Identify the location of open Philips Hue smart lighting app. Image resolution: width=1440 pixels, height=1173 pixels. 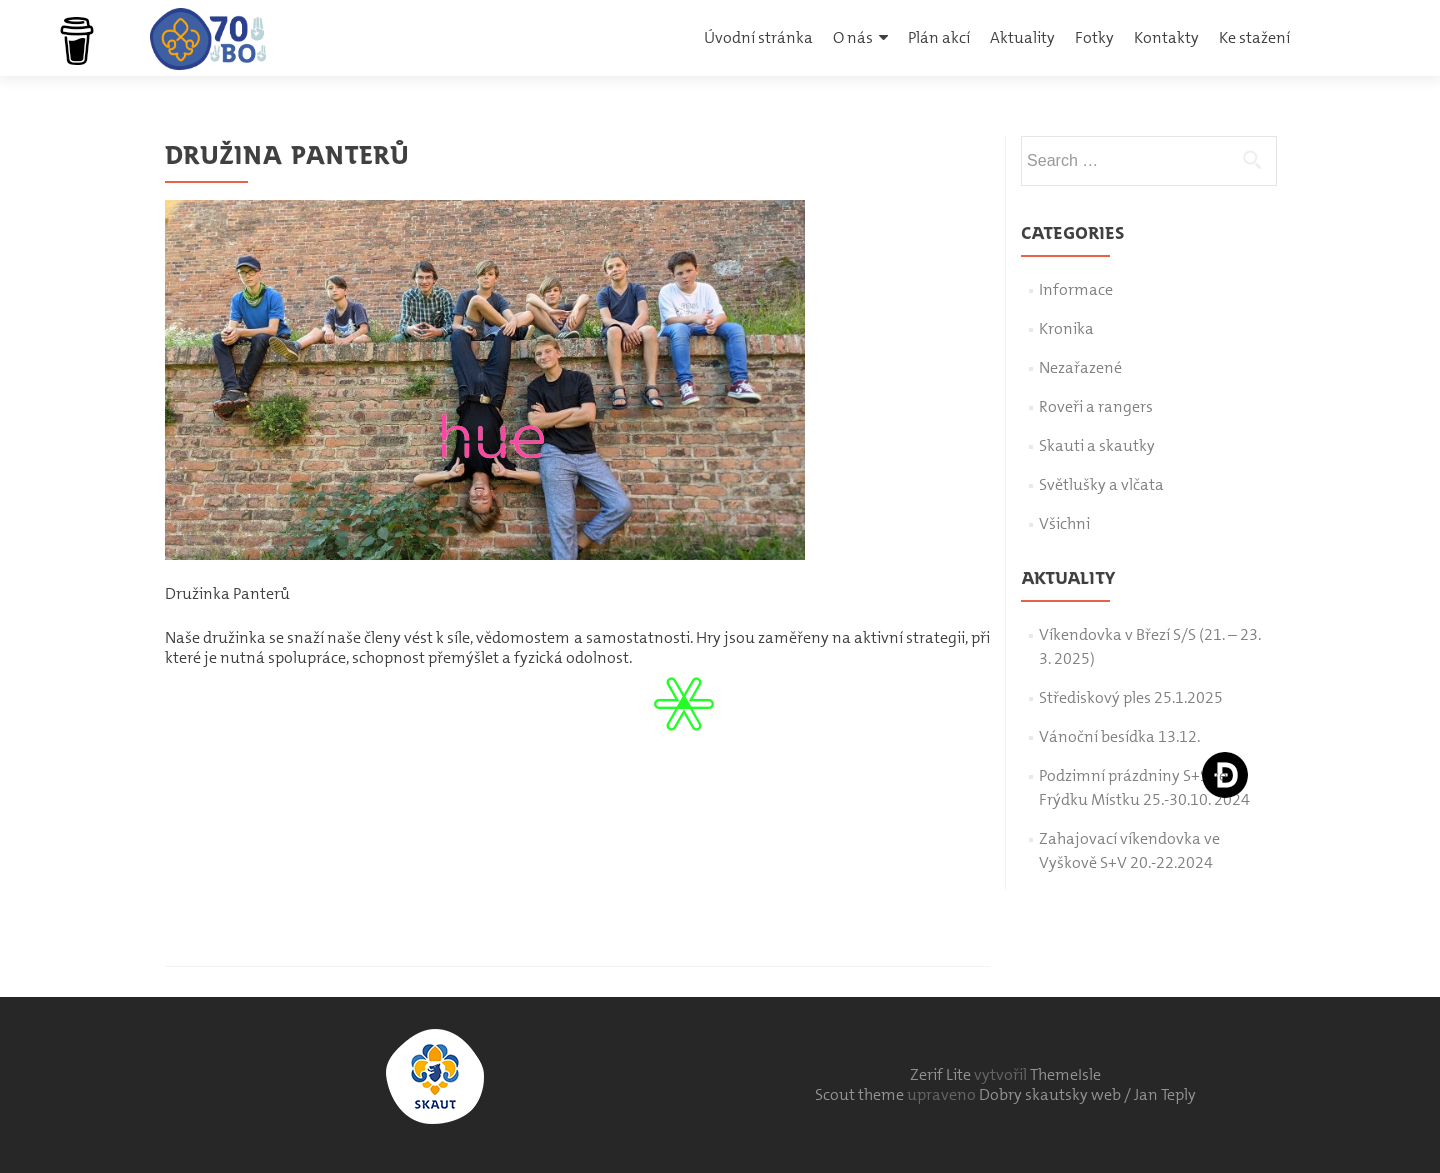
(493, 436).